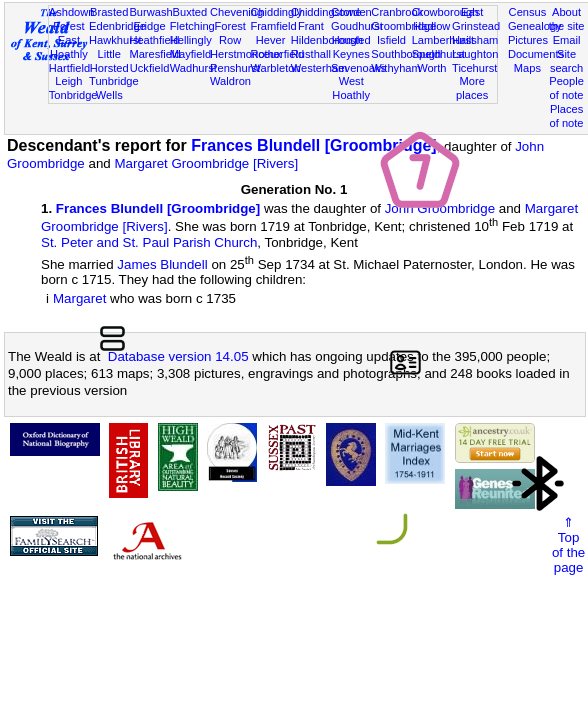 This screenshot has width=588, height=720. Describe the element at coordinates (420, 172) in the screenshot. I see `indicates step 7 in a multi-step process` at that location.